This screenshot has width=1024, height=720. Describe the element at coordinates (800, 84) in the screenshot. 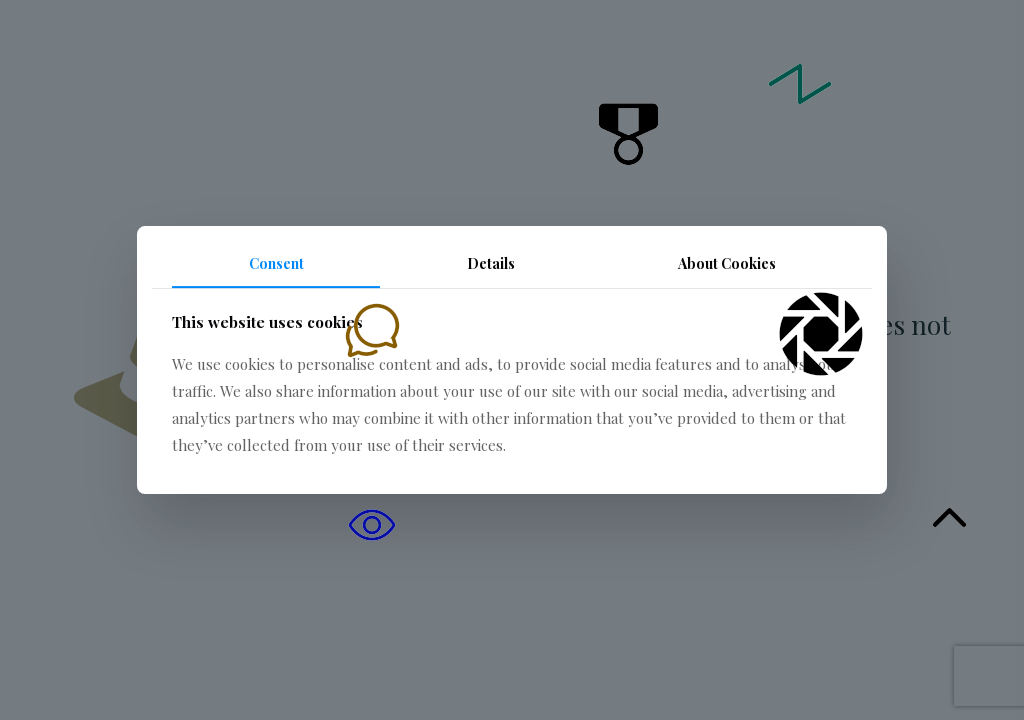

I see `select sawtooth waveform for audio synthesis` at that location.